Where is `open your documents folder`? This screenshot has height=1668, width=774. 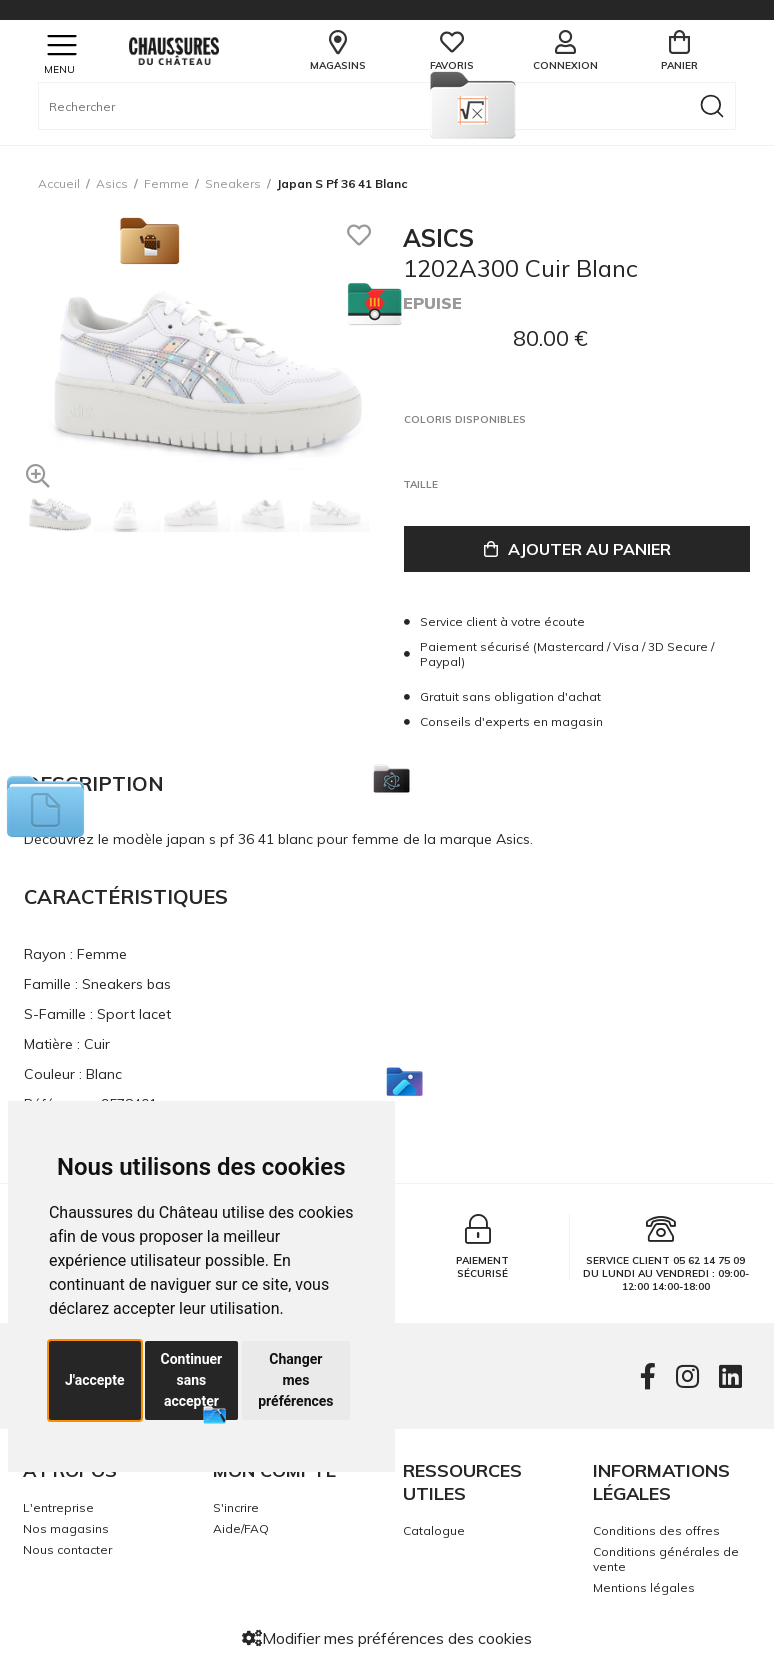 open your documents folder is located at coordinates (45, 806).